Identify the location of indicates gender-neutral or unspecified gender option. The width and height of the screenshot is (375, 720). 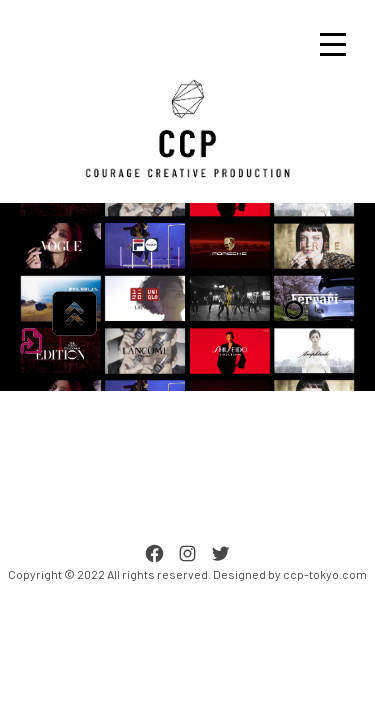
(294, 310).